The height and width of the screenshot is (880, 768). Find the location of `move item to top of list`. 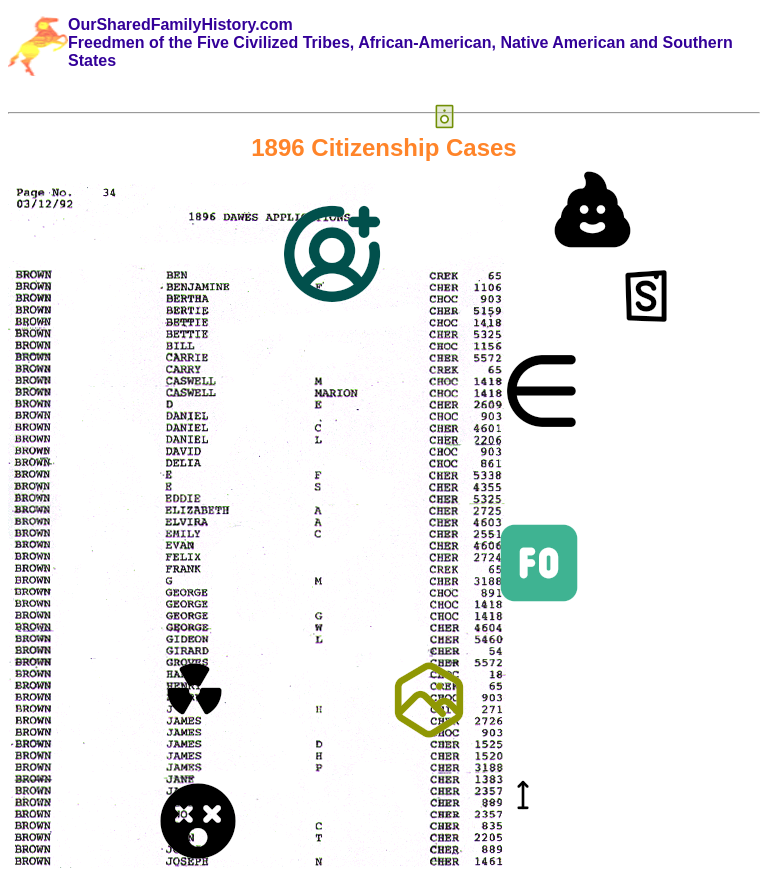

move item to top of list is located at coordinates (523, 795).